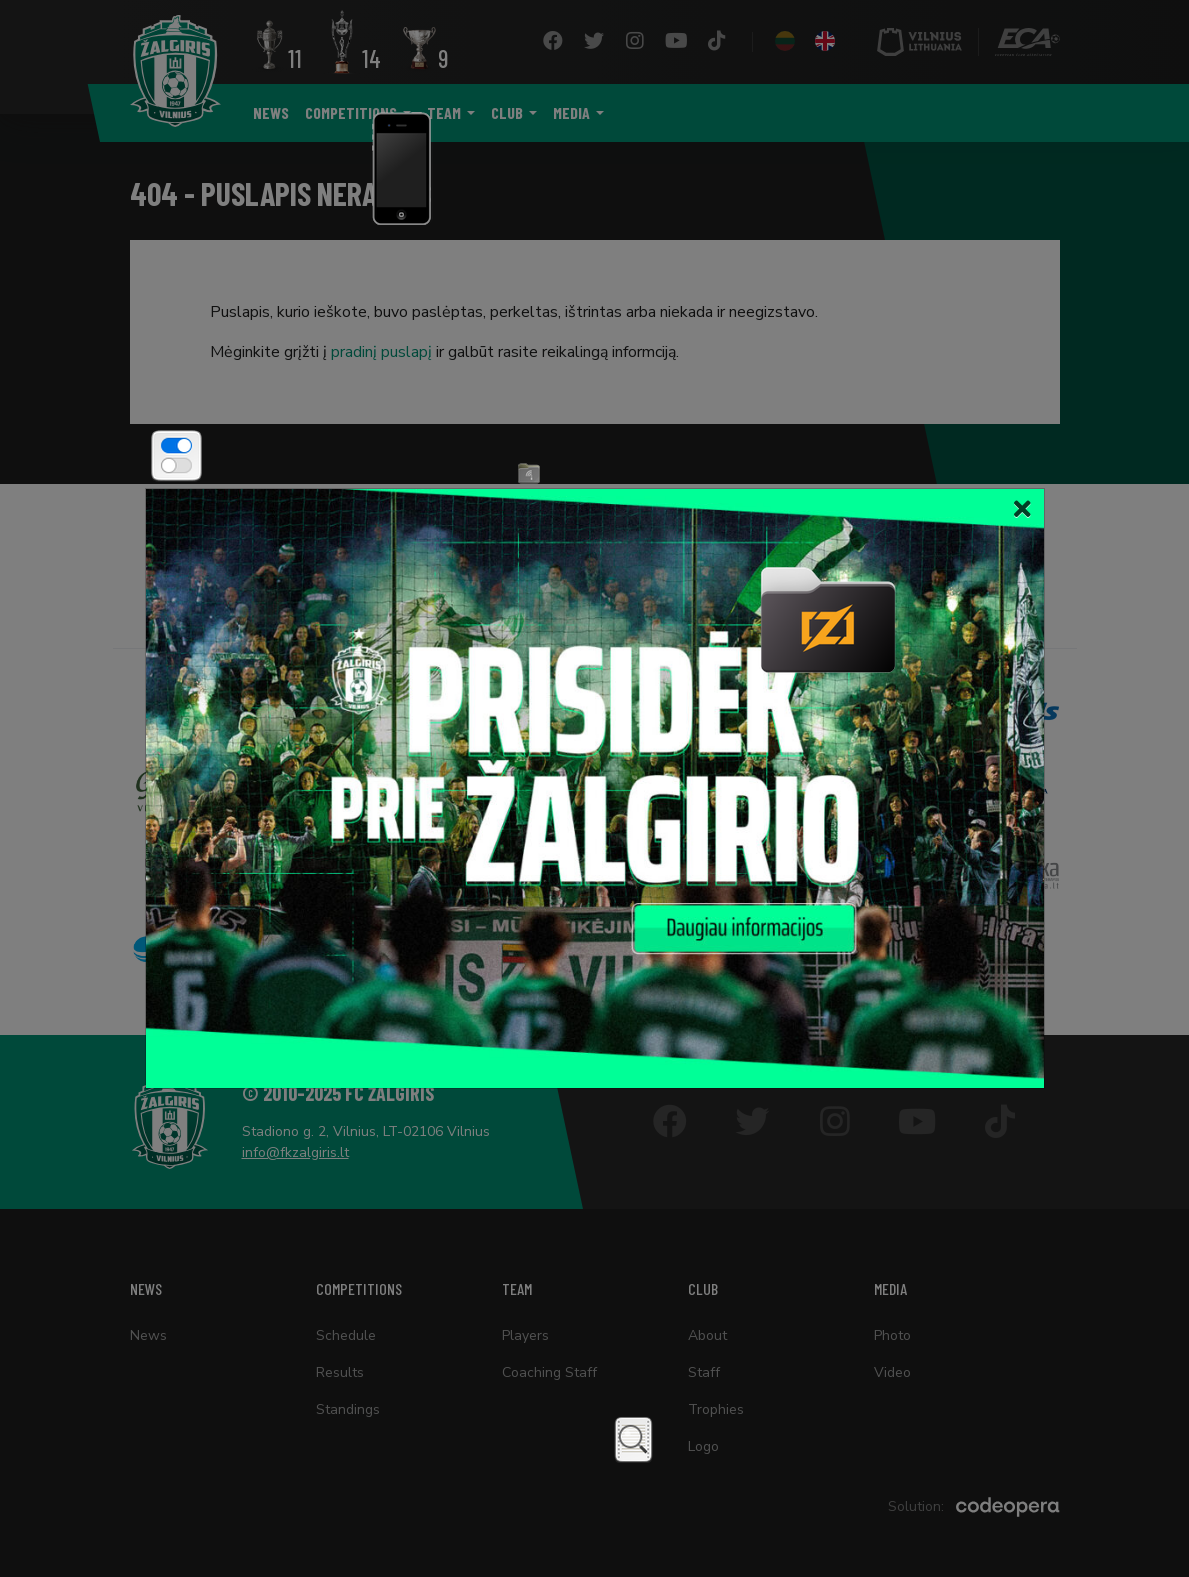 This screenshot has height=1577, width=1189. What do you see at coordinates (176, 455) in the screenshot?
I see `open unity tweak tool settings` at bounding box center [176, 455].